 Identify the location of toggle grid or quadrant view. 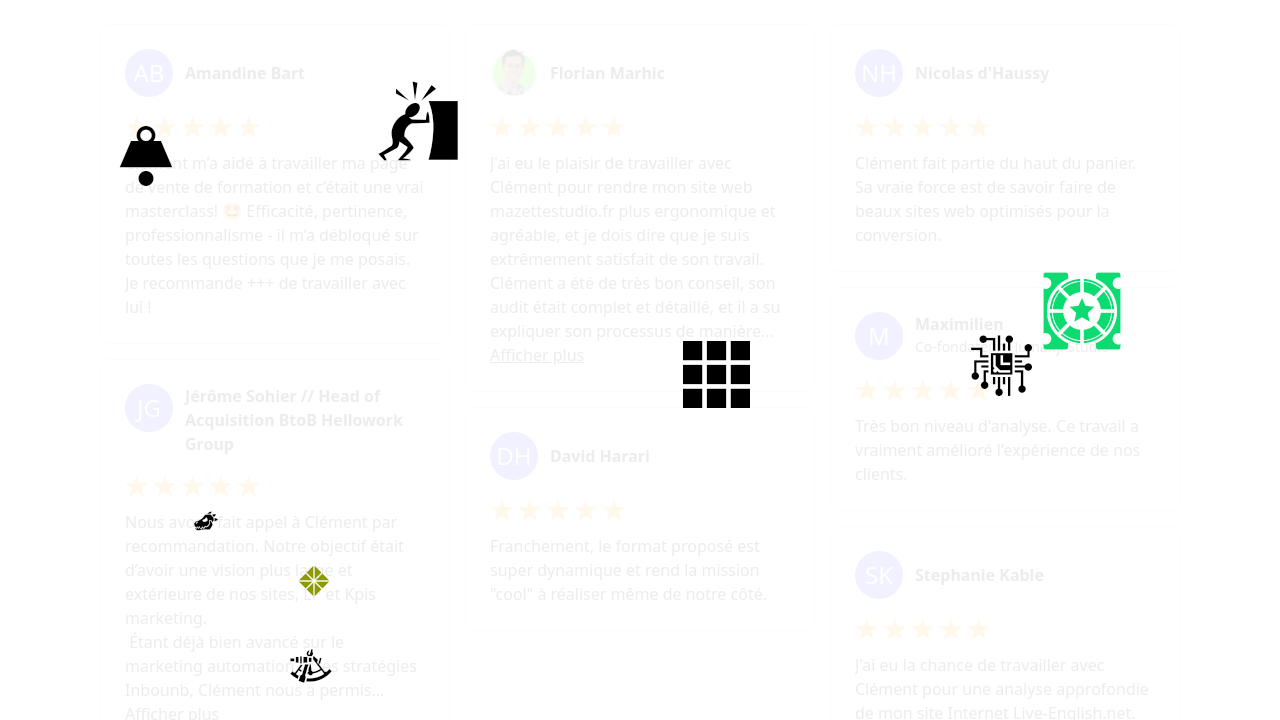
(314, 581).